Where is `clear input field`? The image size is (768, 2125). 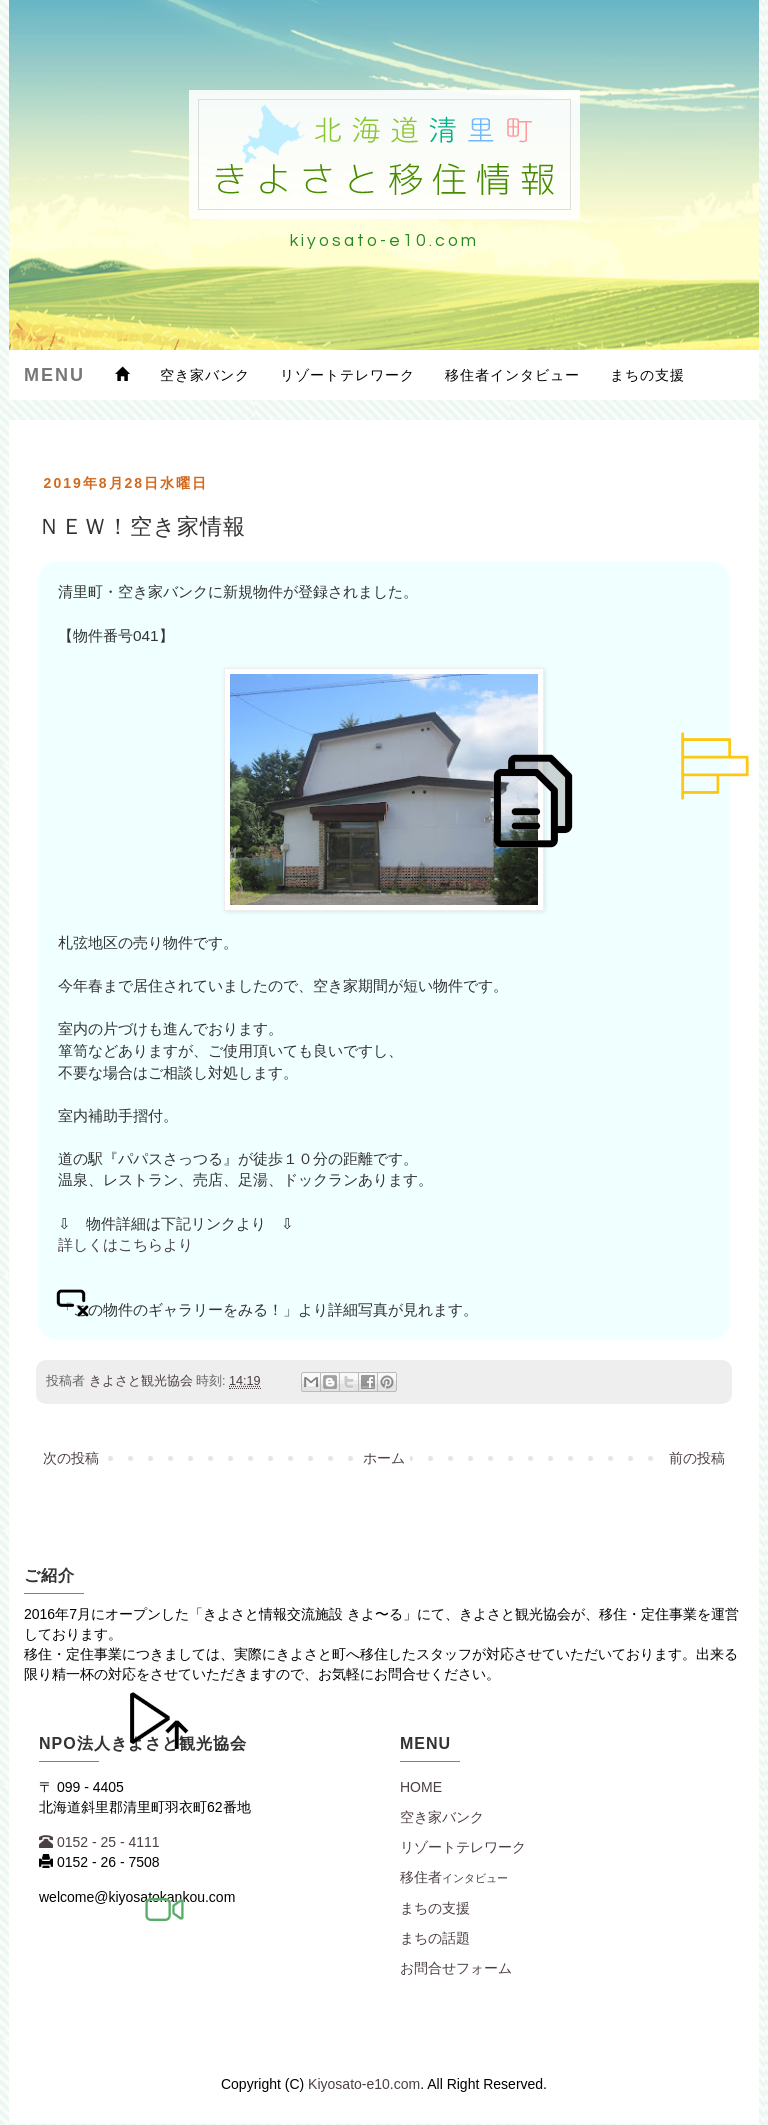 clear input field is located at coordinates (71, 1299).